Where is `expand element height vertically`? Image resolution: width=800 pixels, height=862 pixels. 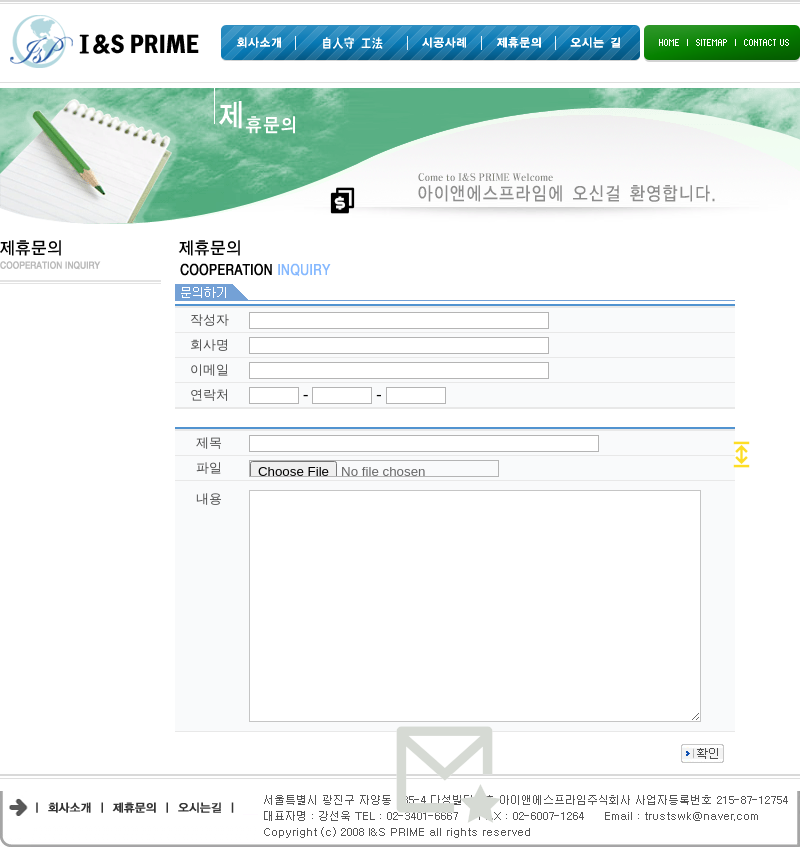 expand element height vertically is located at coordinates (741, 454).